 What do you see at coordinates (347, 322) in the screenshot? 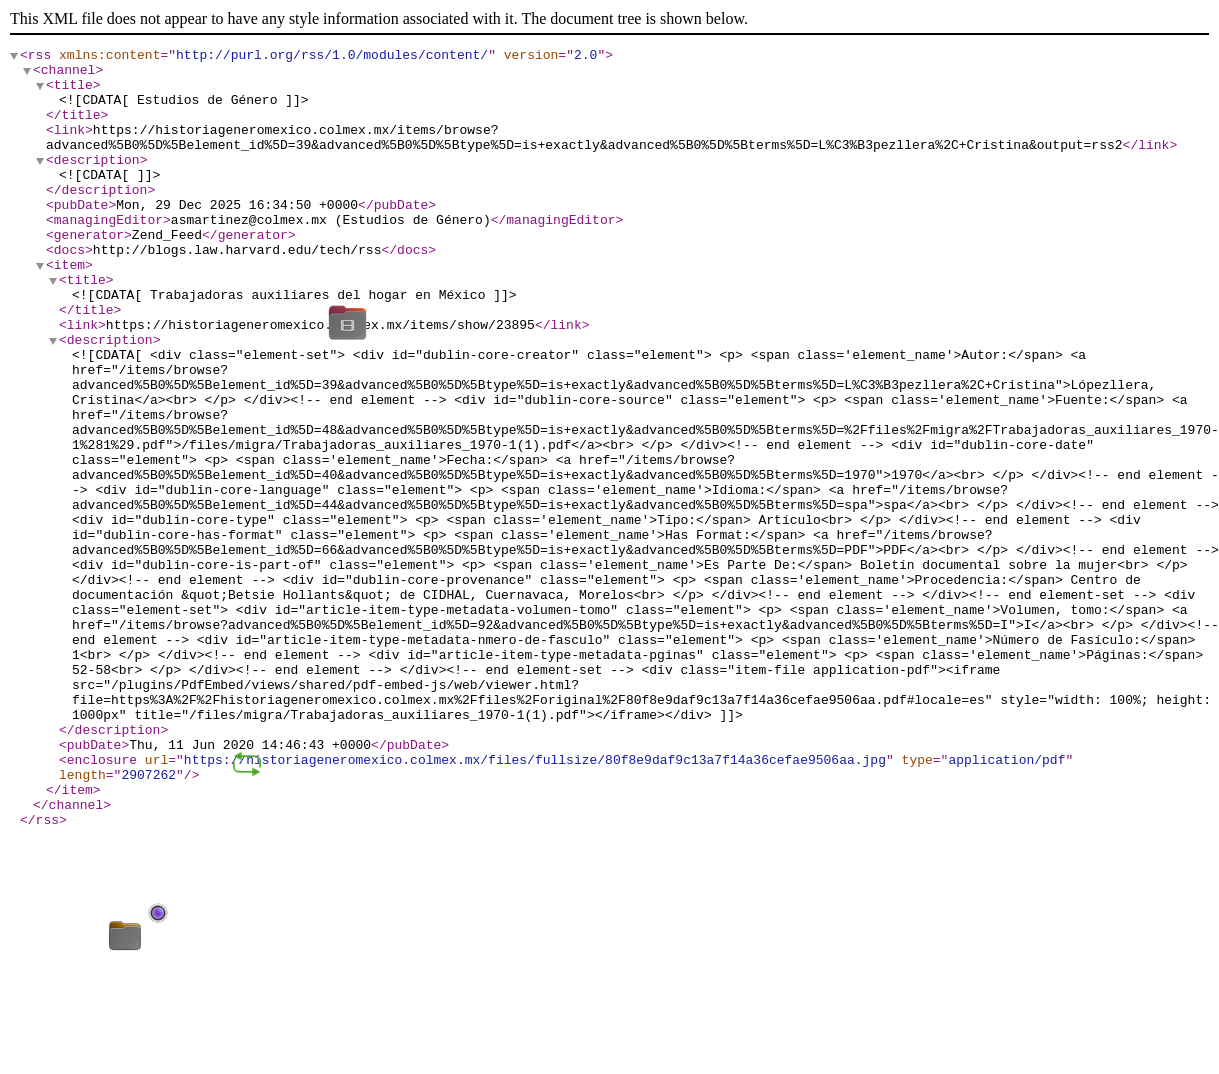
I see `open your videos folder` at bounding box center [347, 322].